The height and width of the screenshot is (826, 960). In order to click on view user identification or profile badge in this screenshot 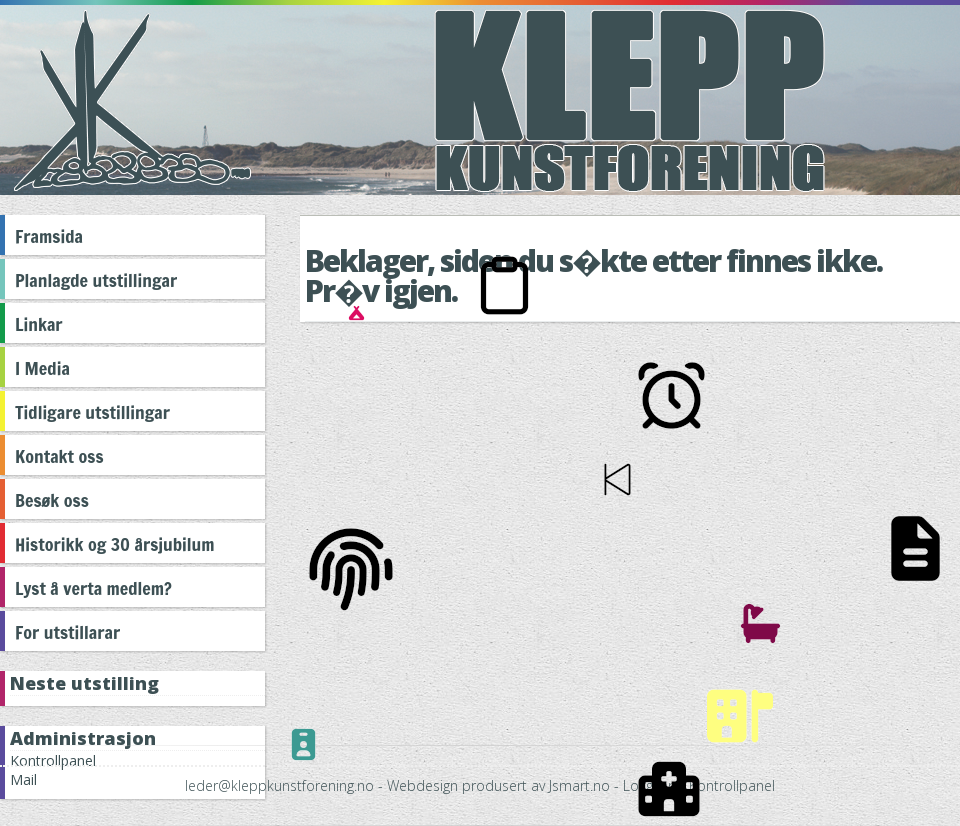, I will do `click(303, 744)`.